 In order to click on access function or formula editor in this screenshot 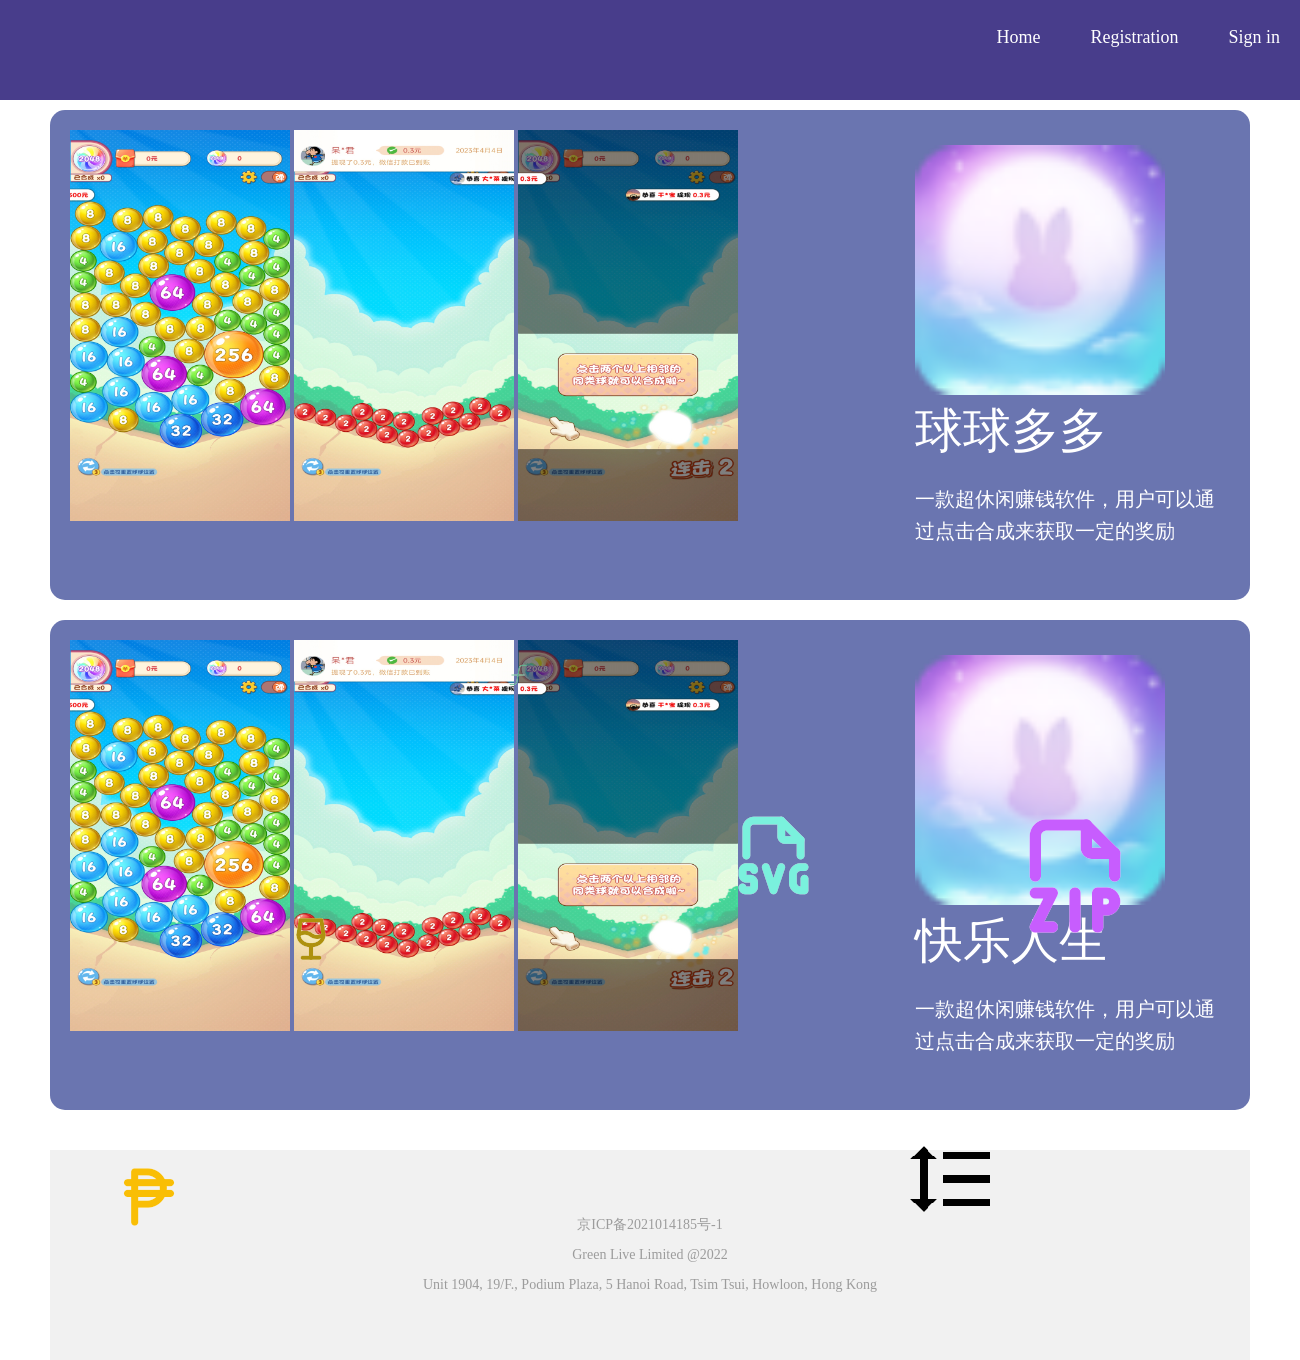, I will do `click(518, 675)`.